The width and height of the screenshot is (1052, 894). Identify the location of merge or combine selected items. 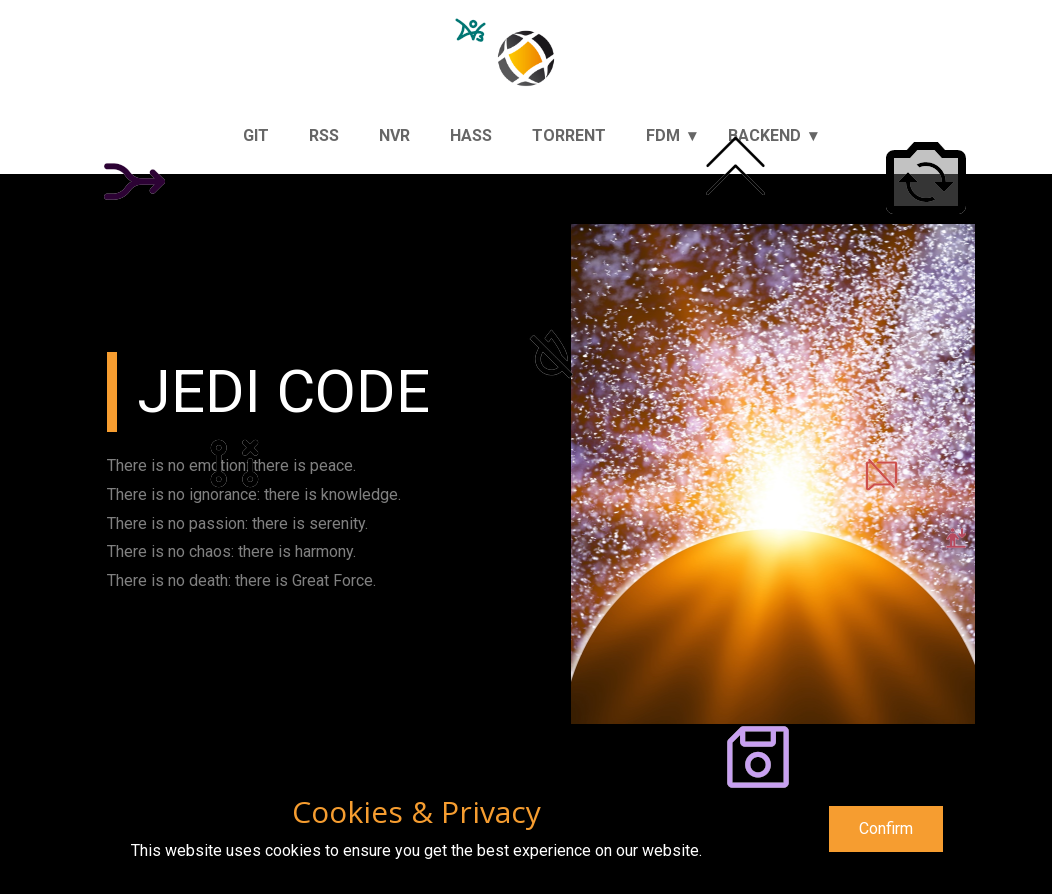
(134, 181).